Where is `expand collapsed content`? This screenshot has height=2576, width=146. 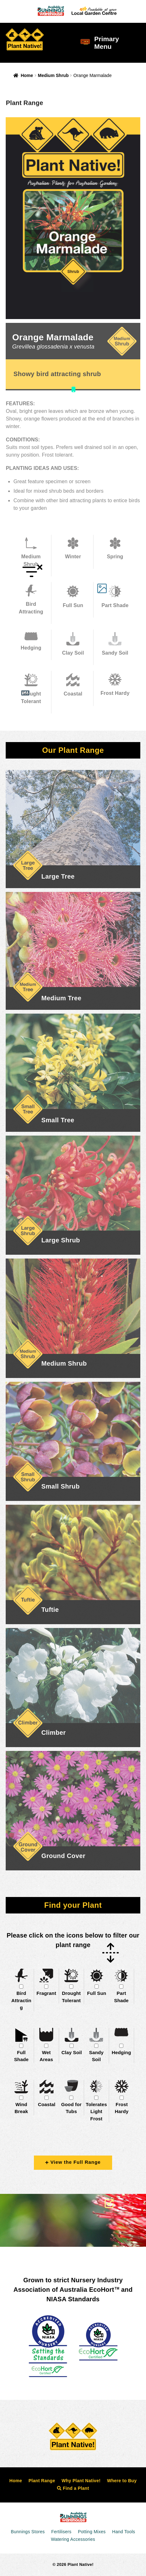
expand collapsed content is located at coordinates (111, 1953).